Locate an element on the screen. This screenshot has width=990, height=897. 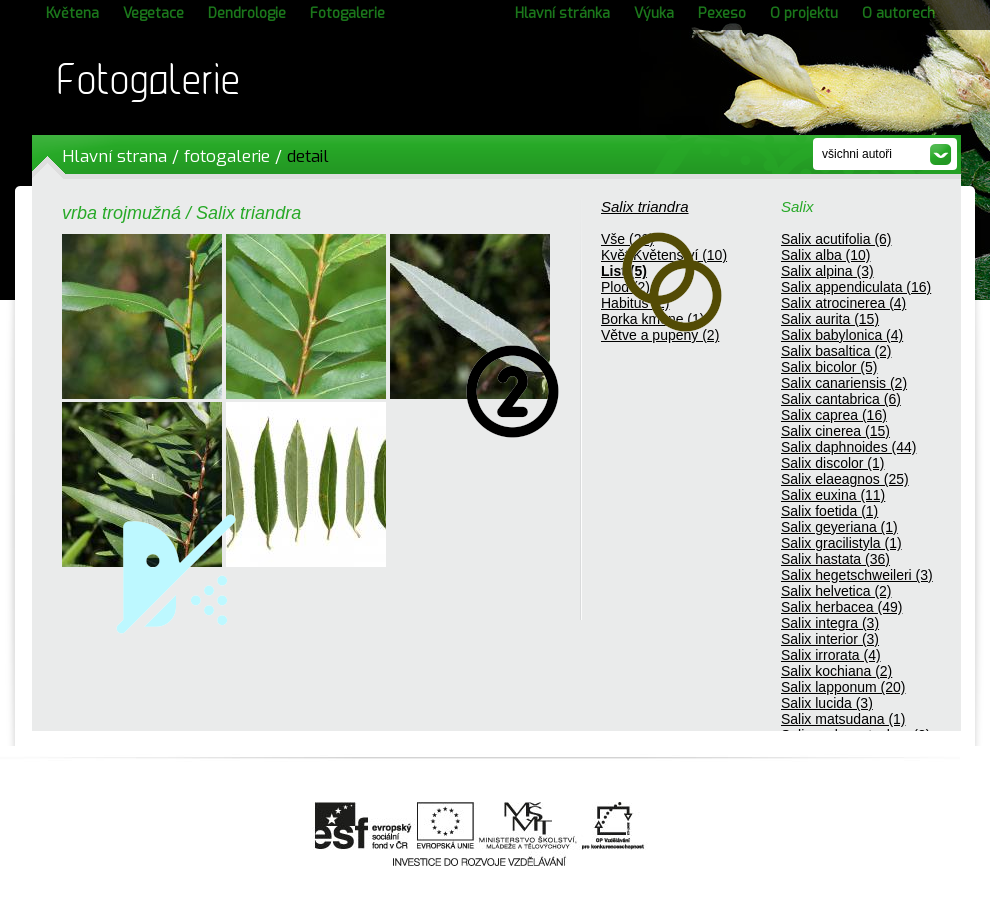
blend or merge layers together is located at coordinates (672, 282).